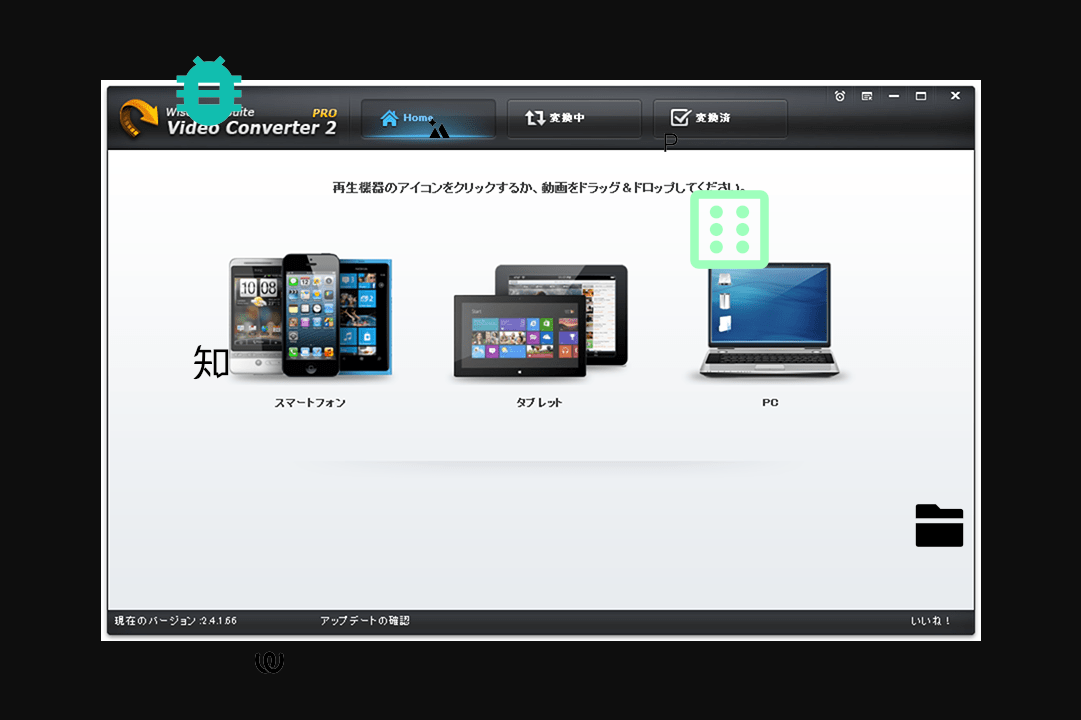 This screenshot has height=720, width=1081. I want to click on open zhihu app, so click(211, 362).